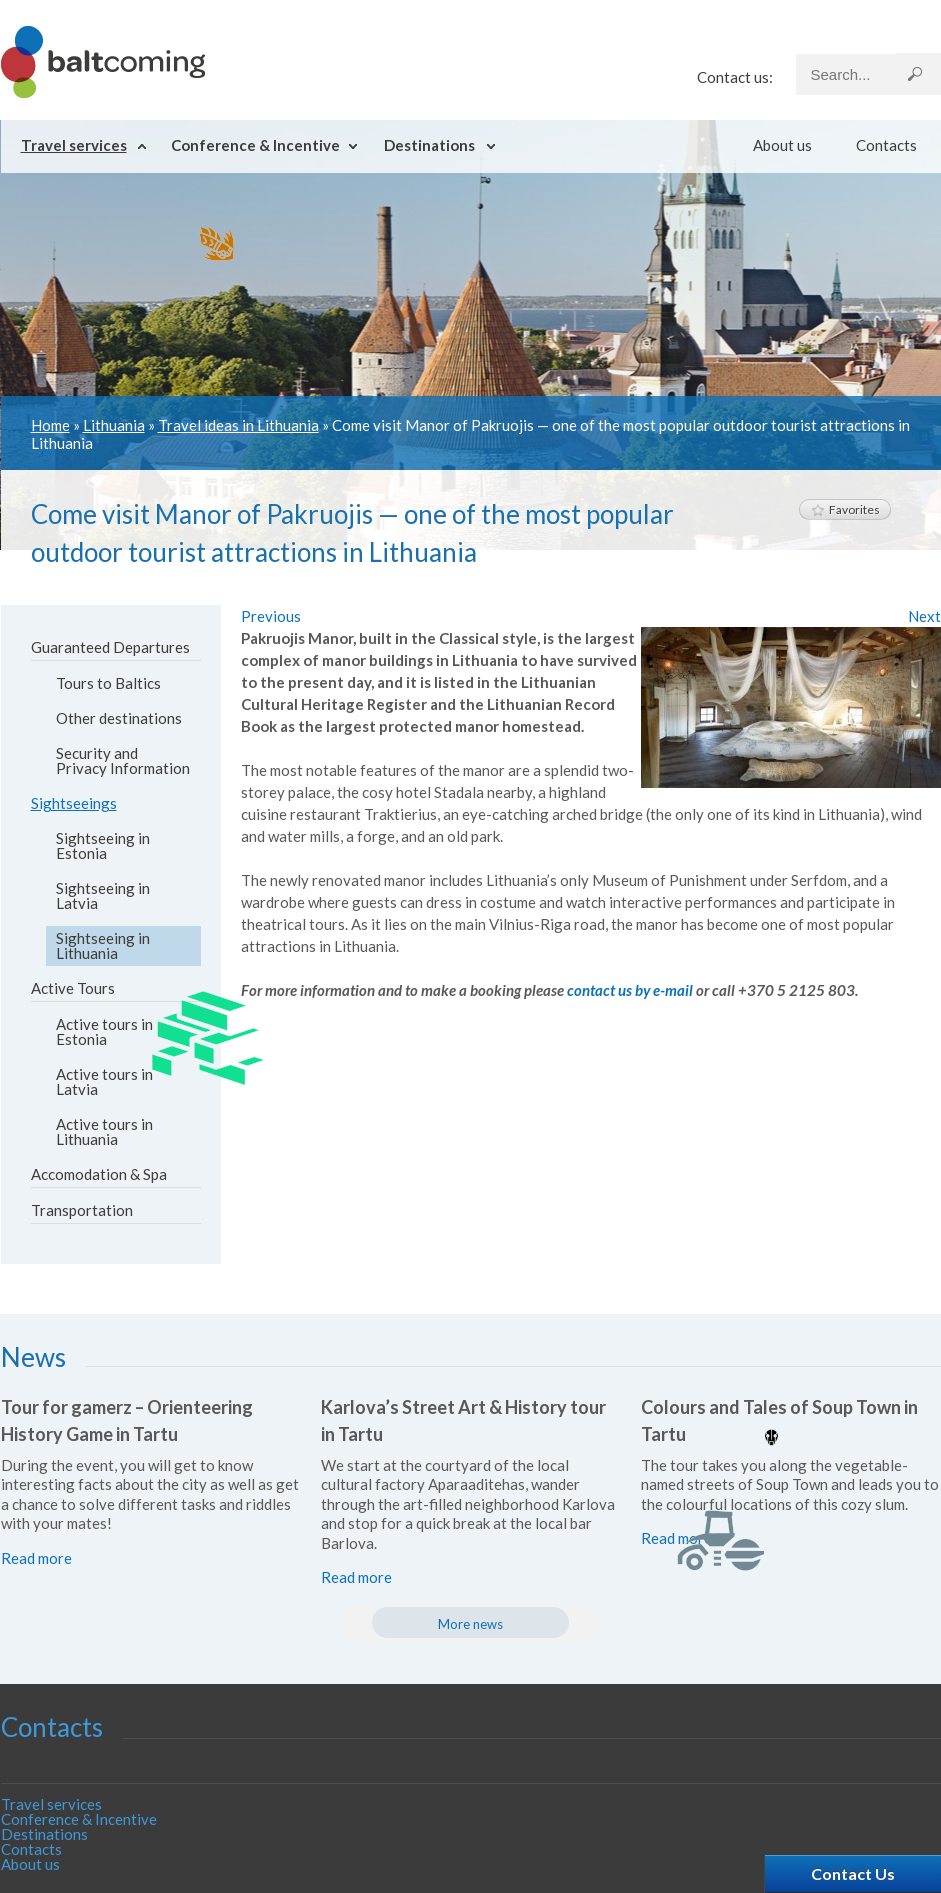 Image resolution: width=941 pixels, height=1893 pixels. Describe the element at coordinates (209, 1036) in the screenshot. I see `construction or building materials inventory` at that location.